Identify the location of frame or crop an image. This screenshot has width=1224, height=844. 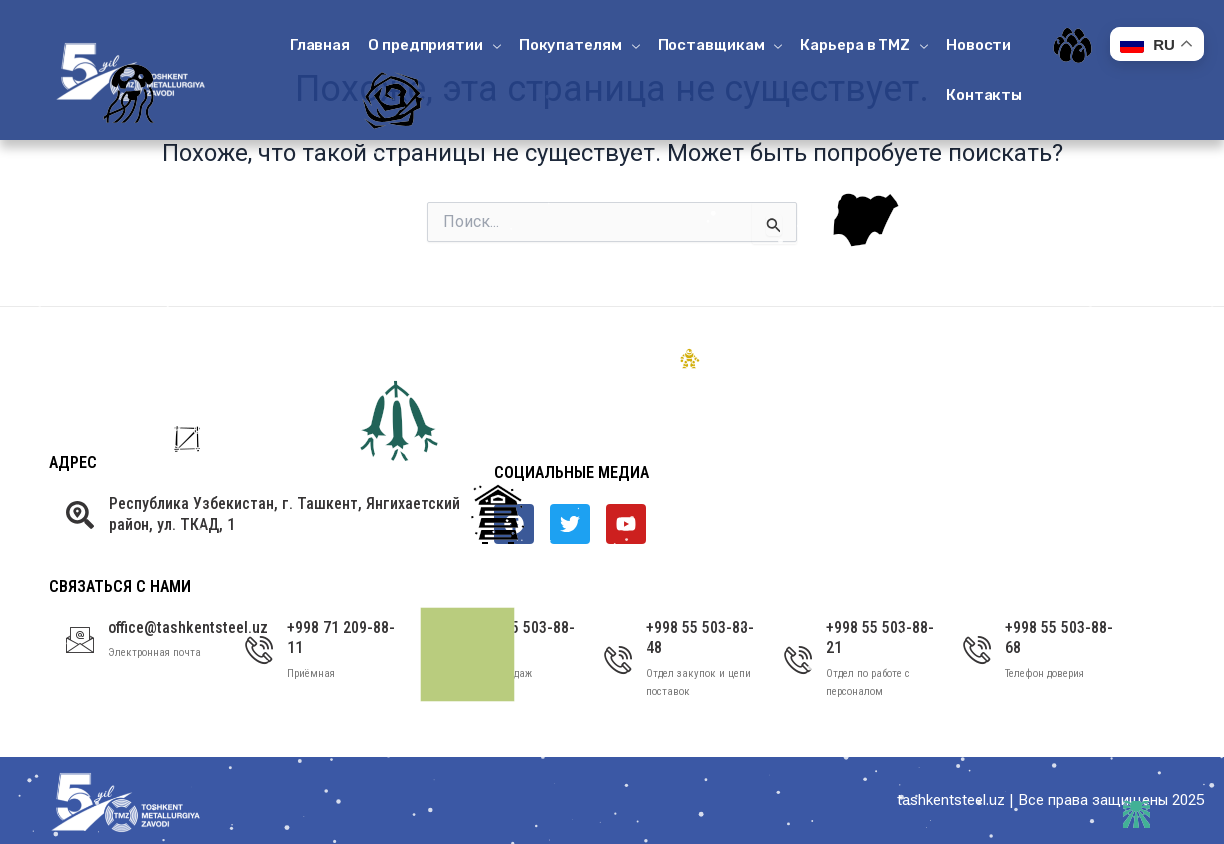
(187, 439).